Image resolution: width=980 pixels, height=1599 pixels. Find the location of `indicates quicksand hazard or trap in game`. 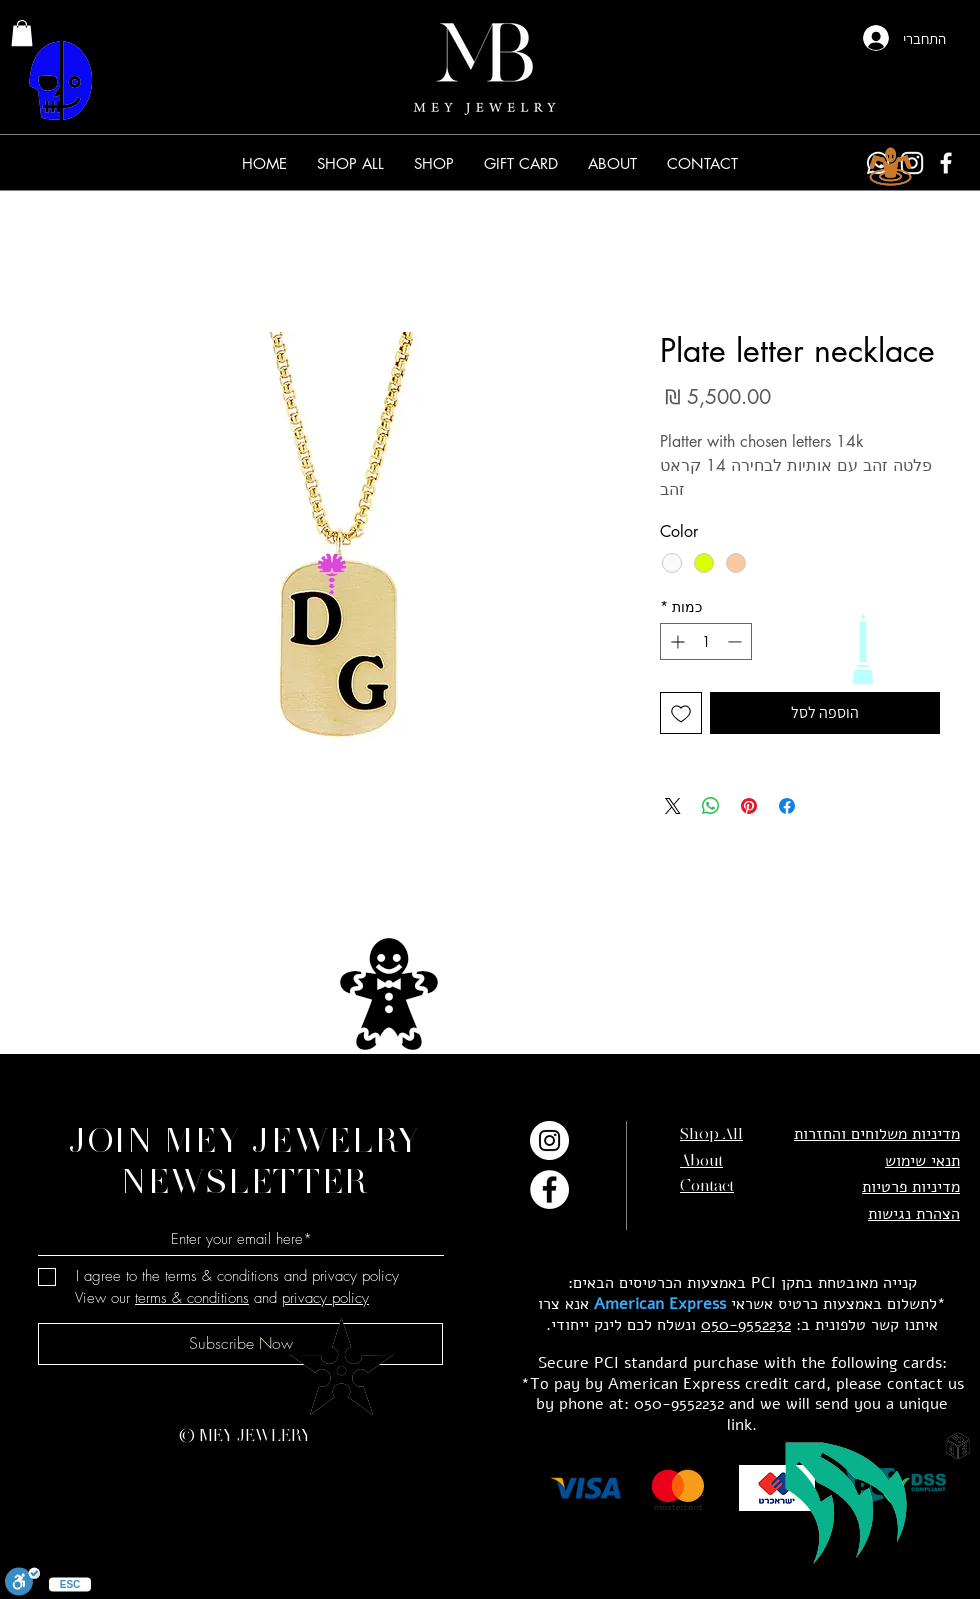

indicates quicksand hazard or trap in game is located at coordinates (890, 166).